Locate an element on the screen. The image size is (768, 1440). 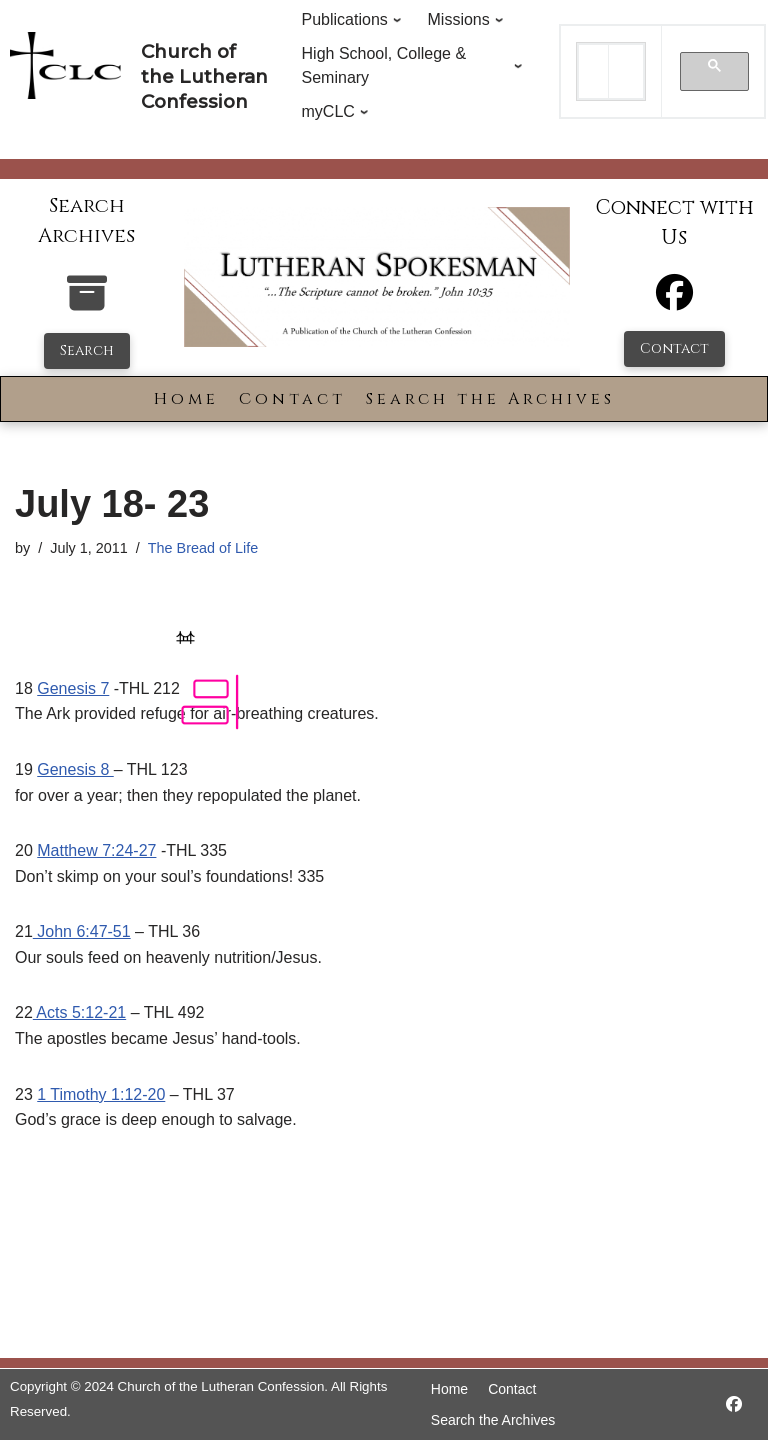
view nearby bridges or crossings is located at coordinates (185, 637).